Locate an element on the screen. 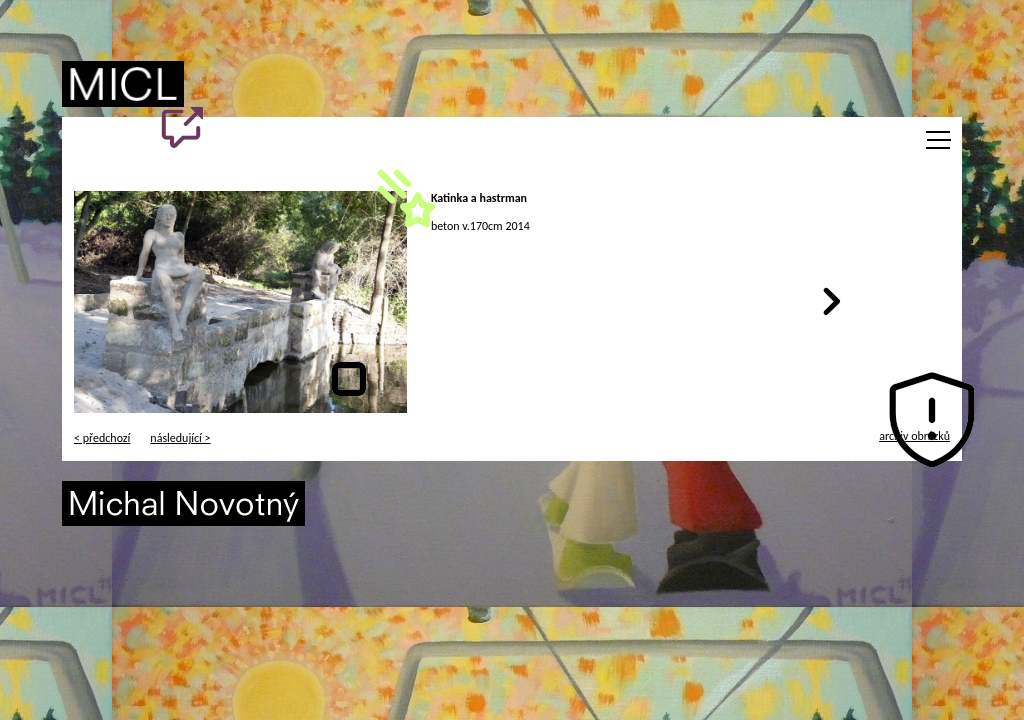  indicates a trending or rising item is located at coordinates (406, 198).